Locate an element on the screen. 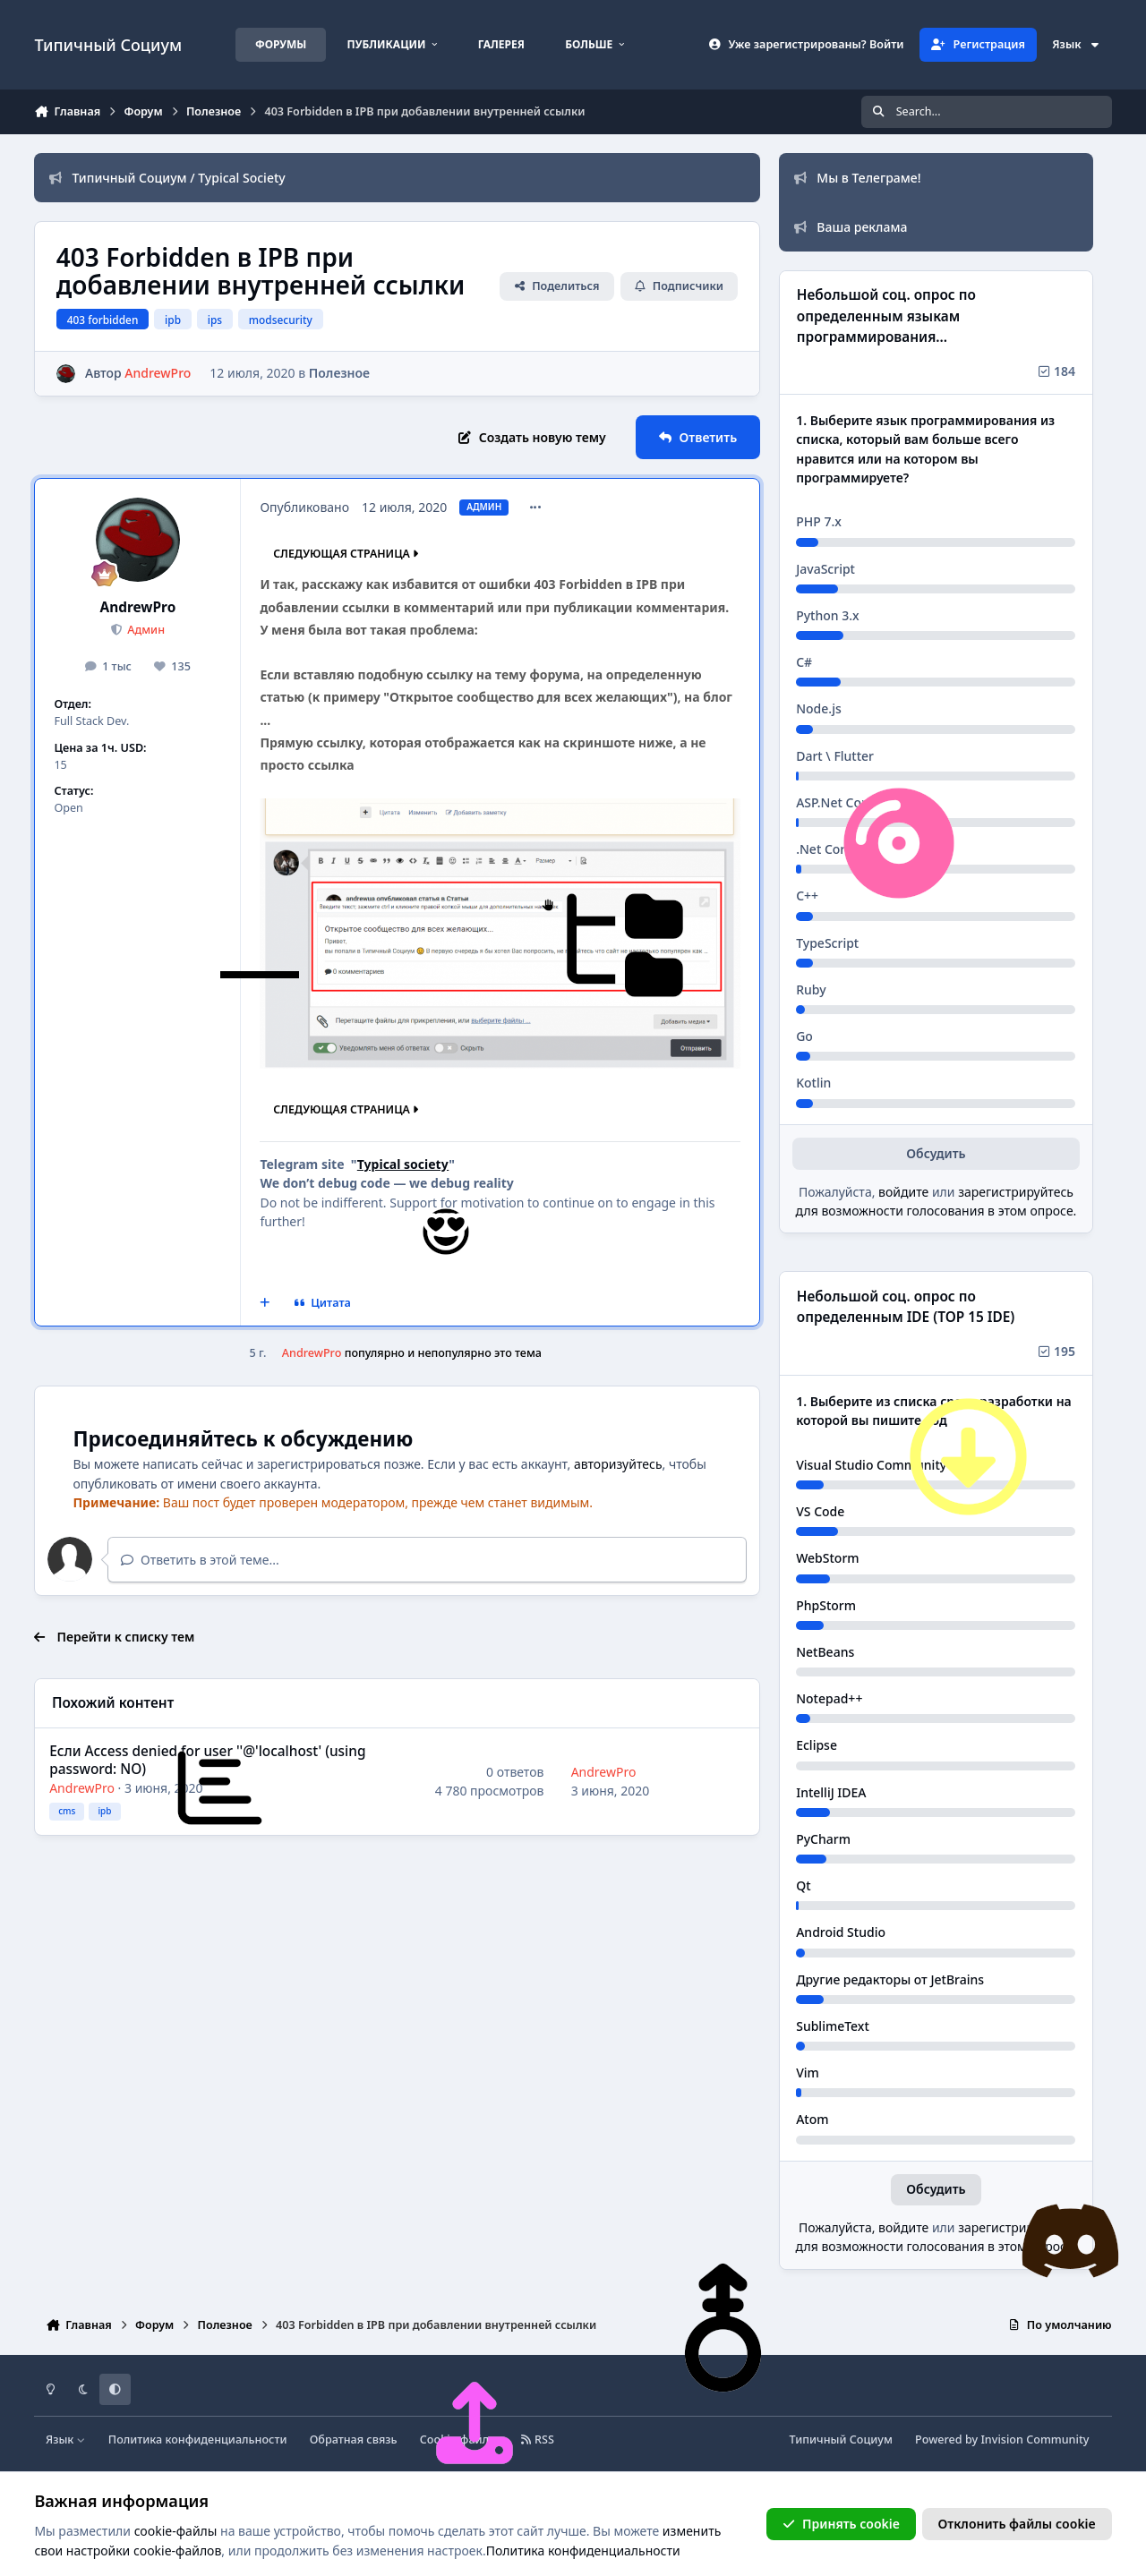  upload a file or document is located at coordinates (475, 2426).